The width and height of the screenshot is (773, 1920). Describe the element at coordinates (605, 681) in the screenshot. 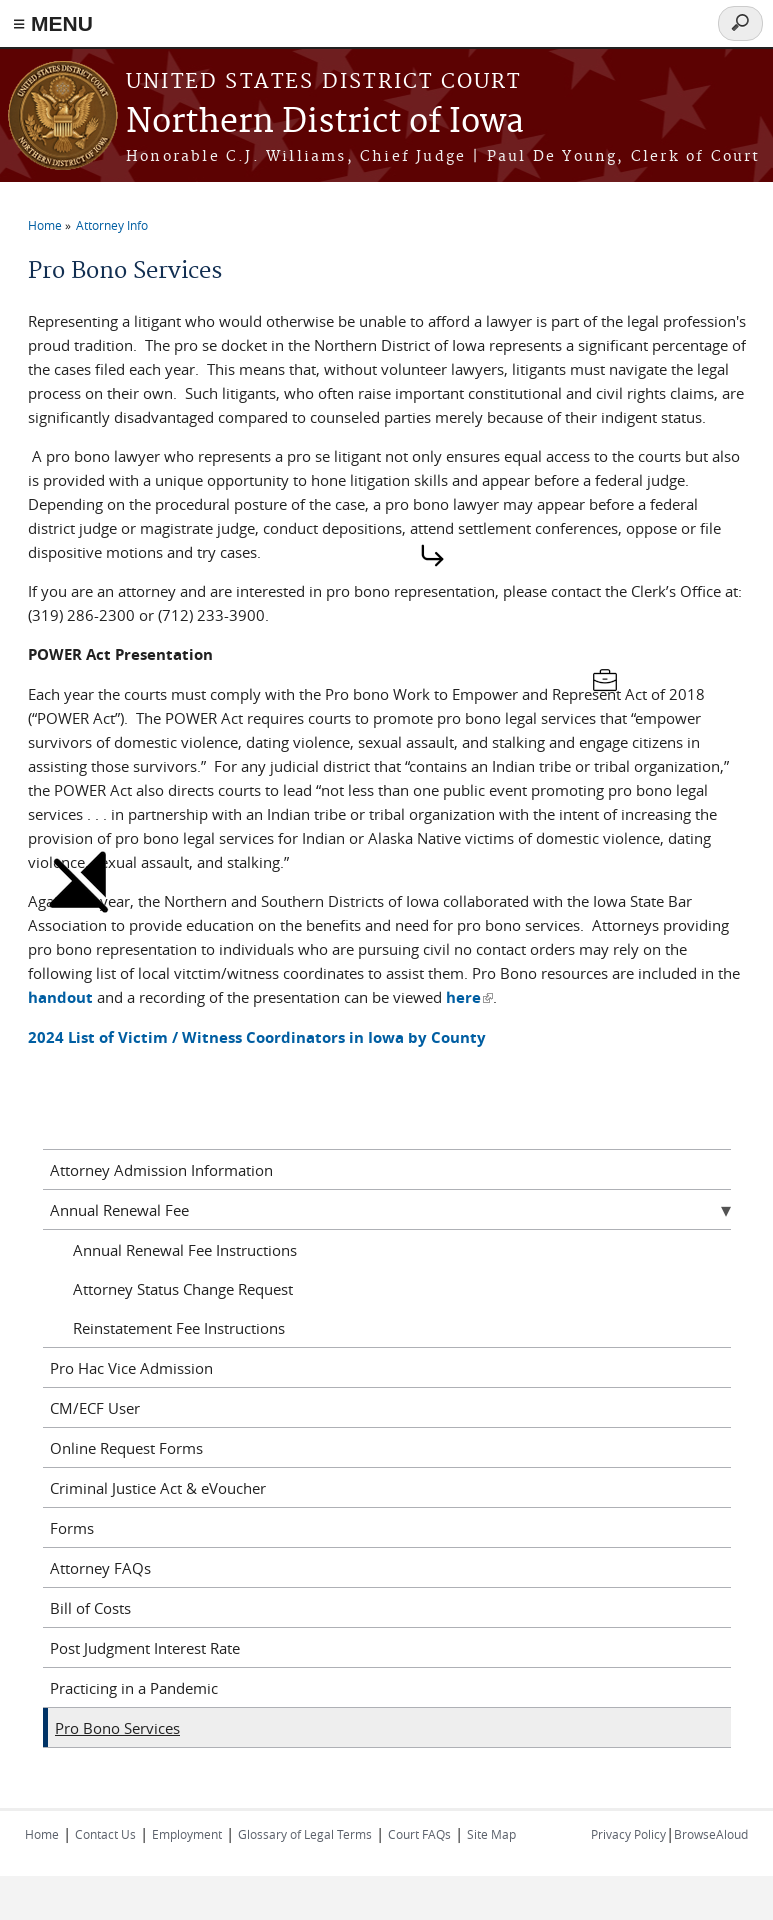

I see `access work or business-related features` at that location.